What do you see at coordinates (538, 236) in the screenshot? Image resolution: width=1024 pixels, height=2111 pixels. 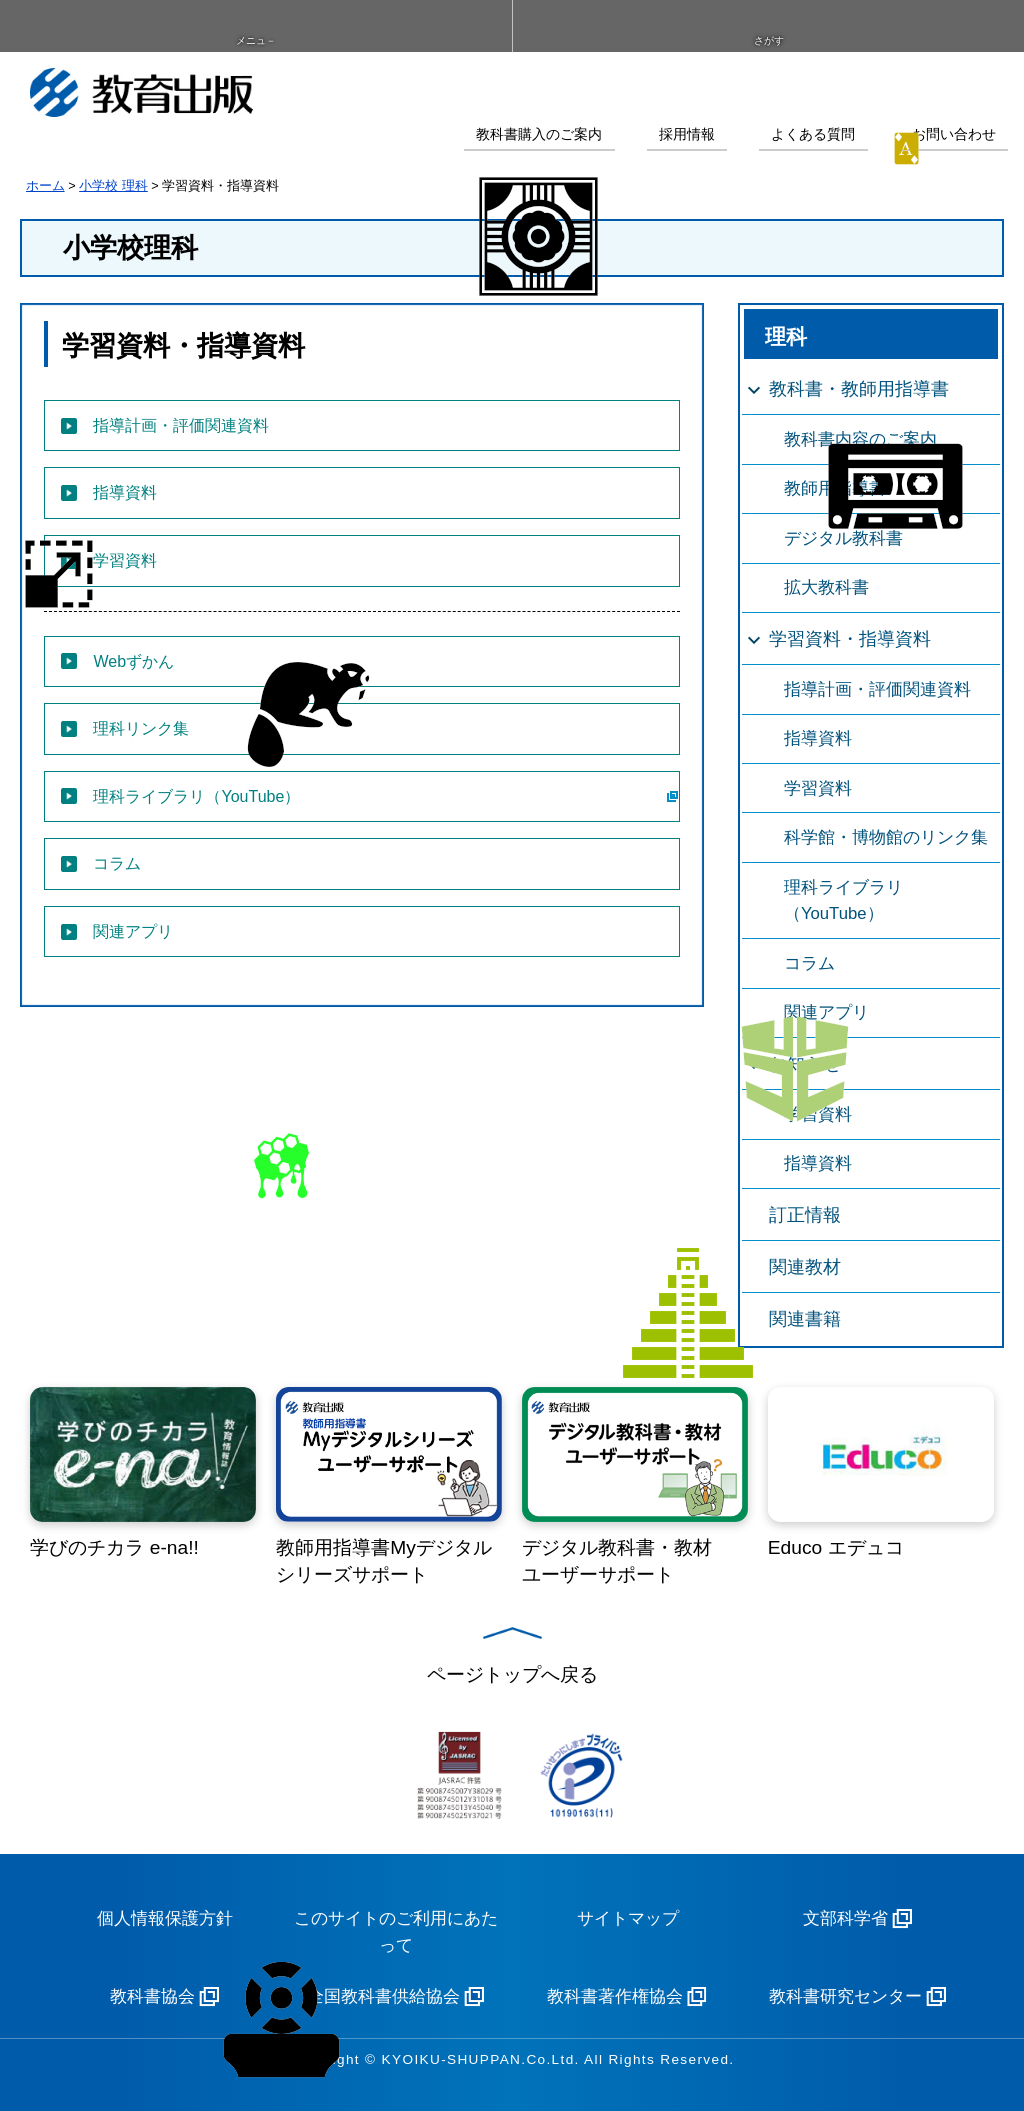 I see `decorative tile or pattern element` at bounding box center [538, 236].